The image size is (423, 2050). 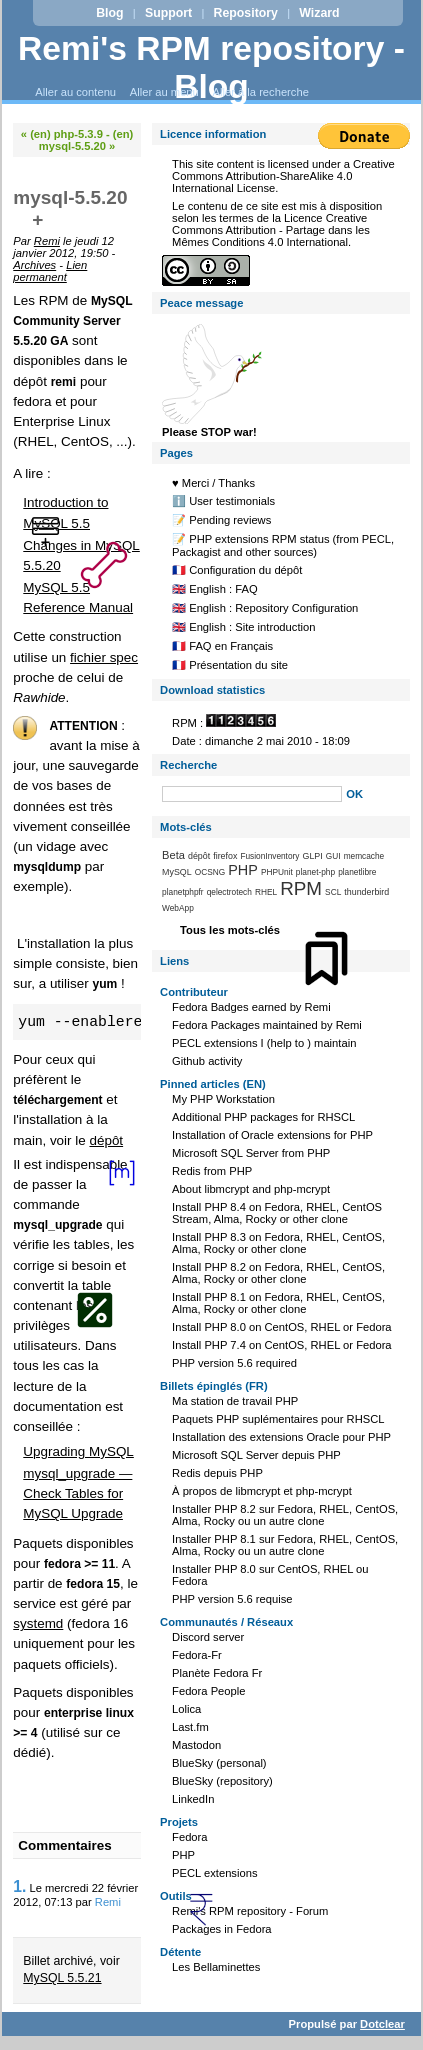 What do you see at coordinates (45, 529) in the screenshot?
I see `add a new row to the bottom of a table` at bounding box center [45, 529].